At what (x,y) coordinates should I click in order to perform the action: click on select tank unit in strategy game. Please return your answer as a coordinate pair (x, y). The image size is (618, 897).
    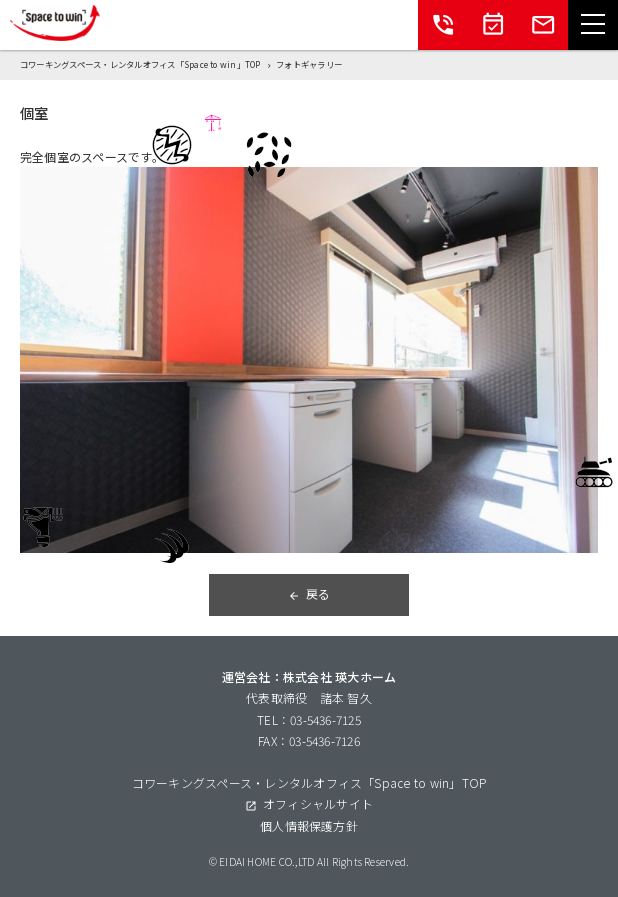
    Looking at the image, I should click on (594, 473).